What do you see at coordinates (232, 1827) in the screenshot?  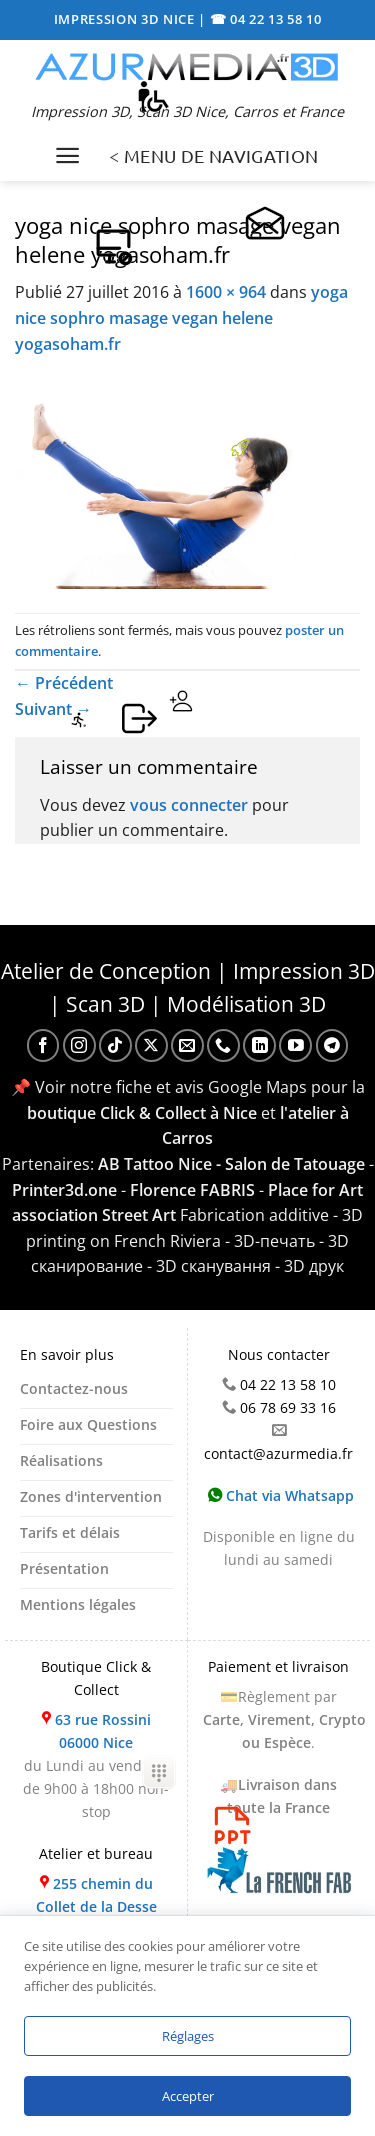 I see `open a PowerPoint presentation file` at bounding box center [232, 1827].